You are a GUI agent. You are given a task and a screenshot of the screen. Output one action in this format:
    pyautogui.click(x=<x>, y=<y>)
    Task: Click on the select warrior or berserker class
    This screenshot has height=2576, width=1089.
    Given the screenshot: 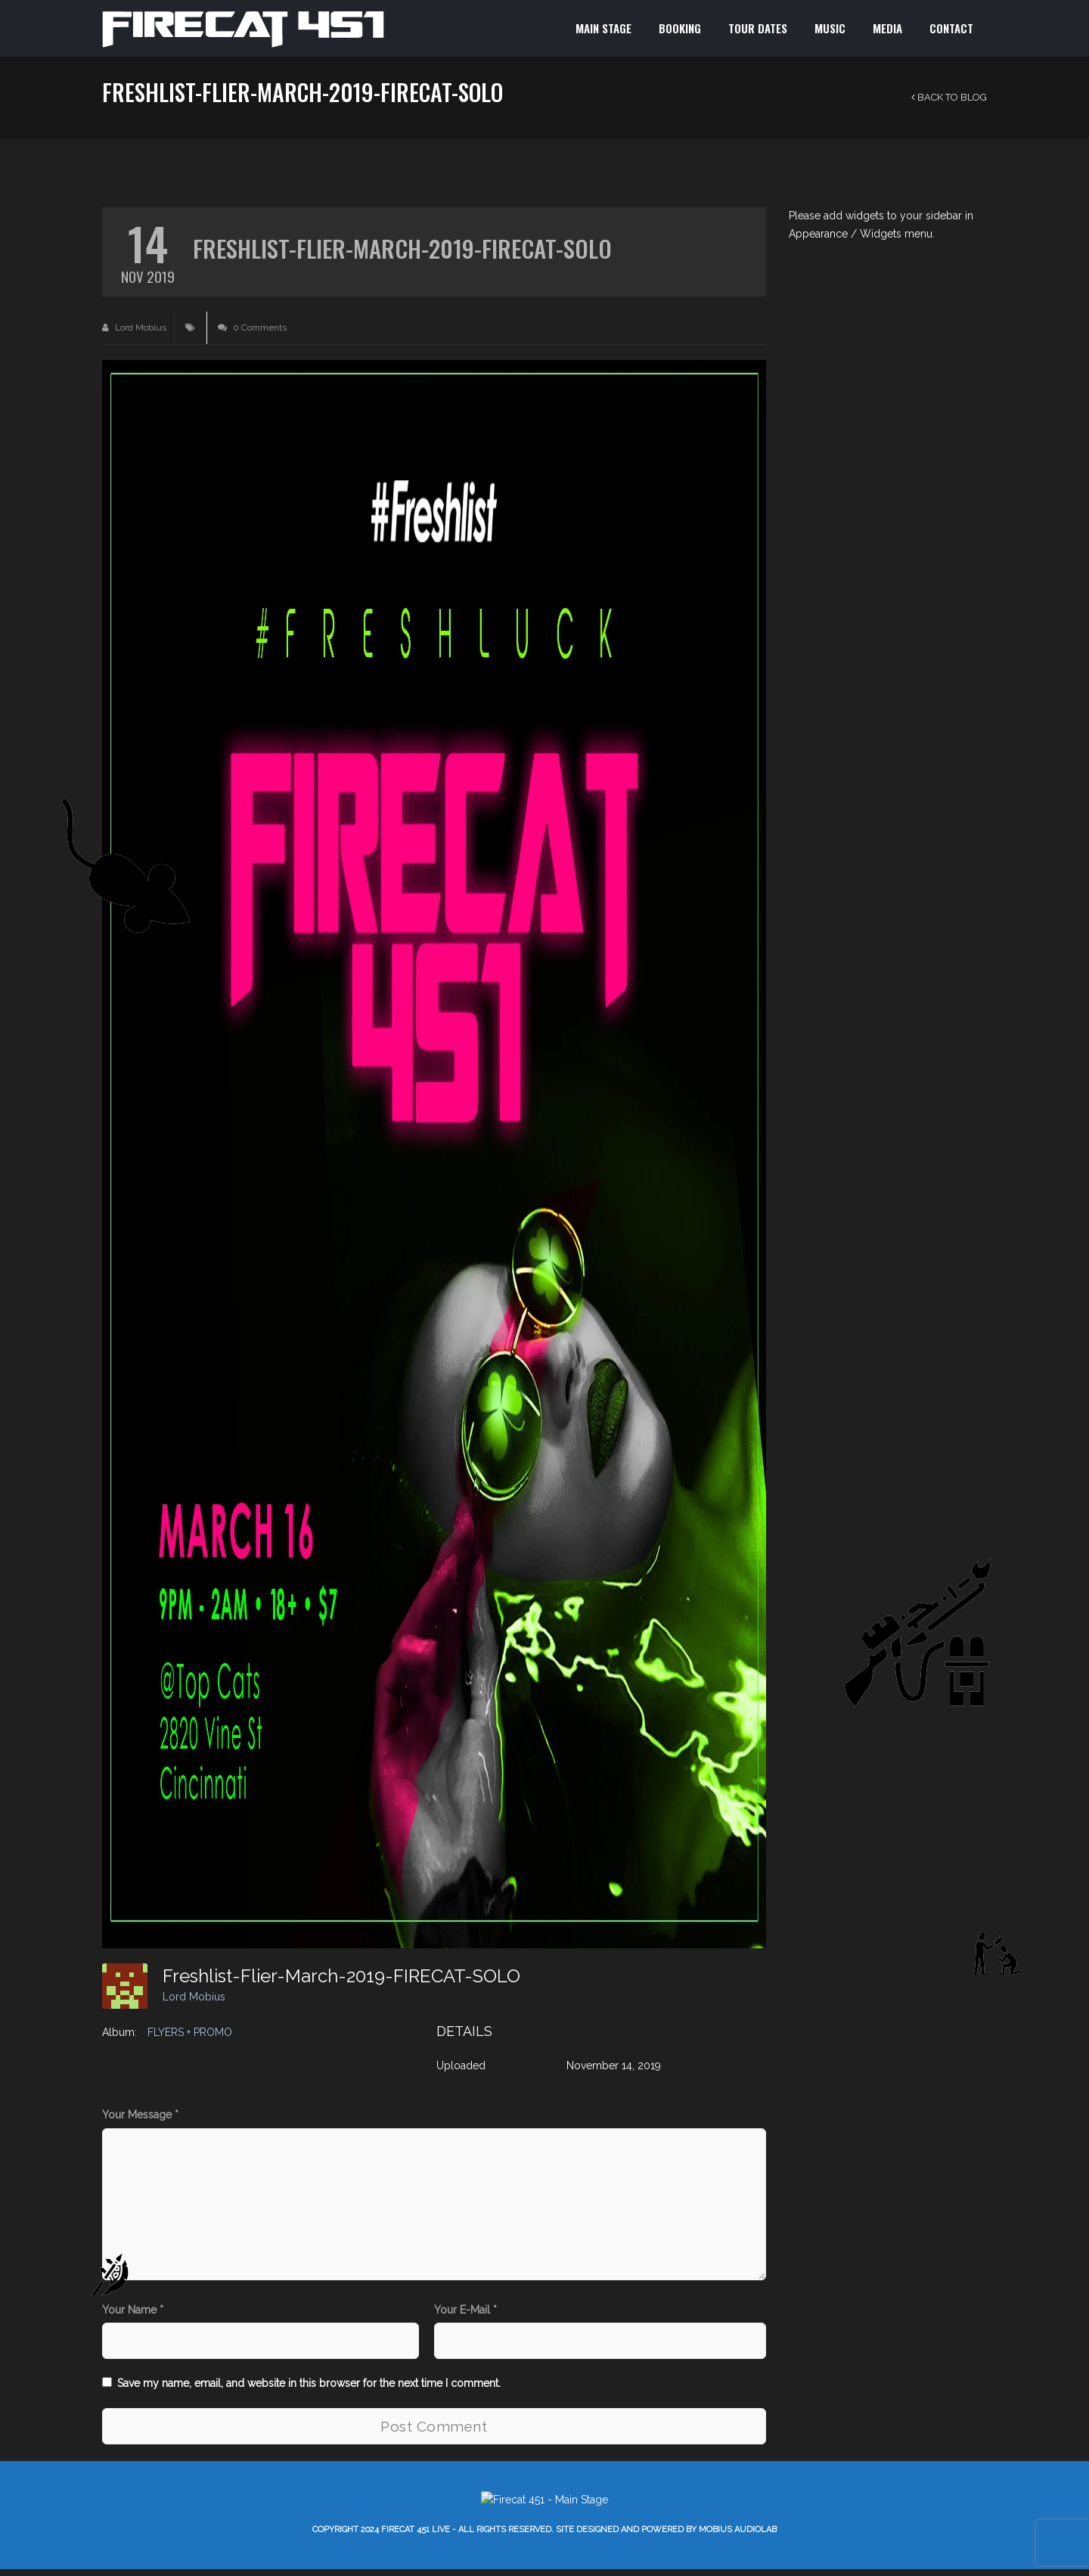 What is the action you would take?
    pyautogui.click(x=108, y=2274)
    